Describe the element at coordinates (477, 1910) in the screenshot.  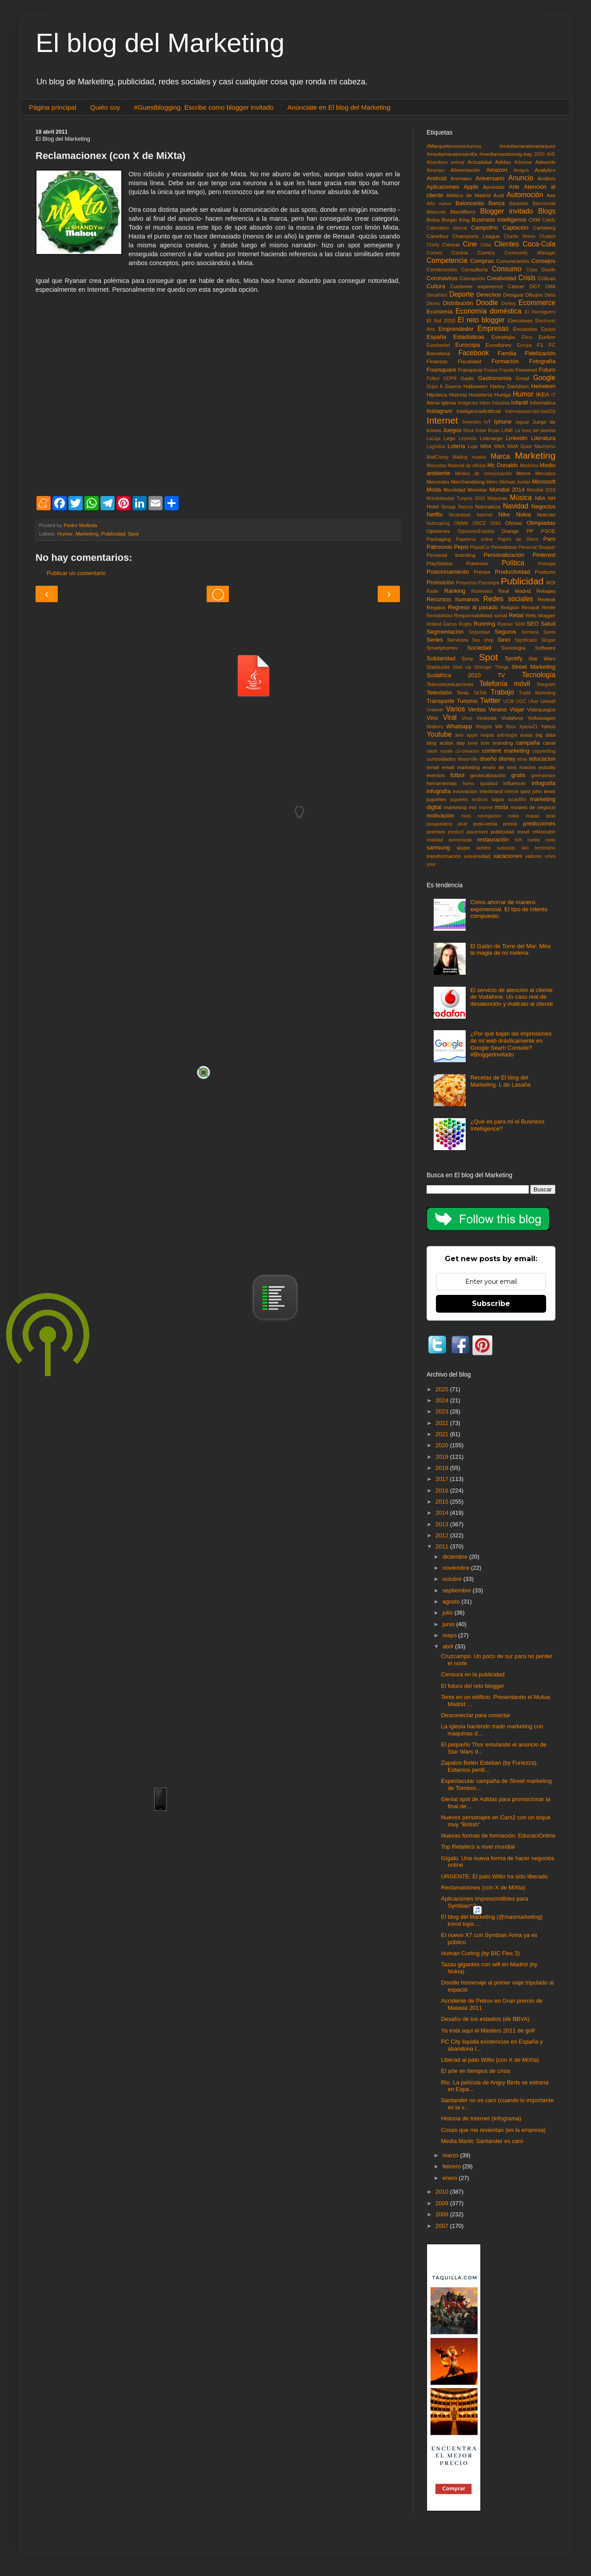
I see `open cantata music player` at that location.